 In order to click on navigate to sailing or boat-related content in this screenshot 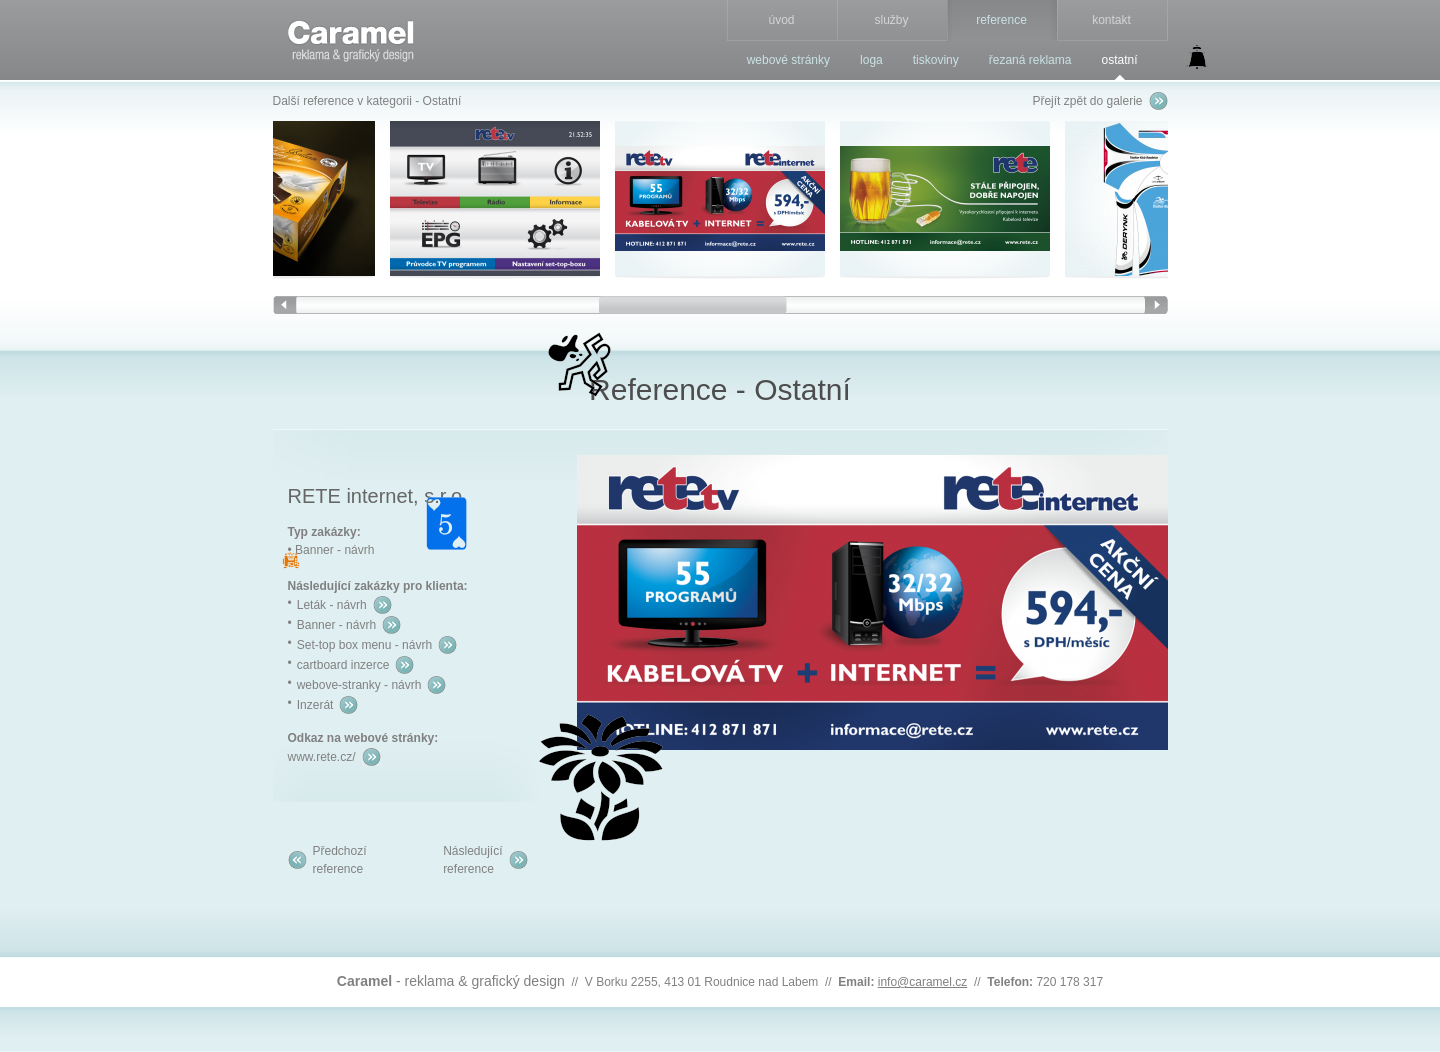, I will do `click(1197, 57)`.